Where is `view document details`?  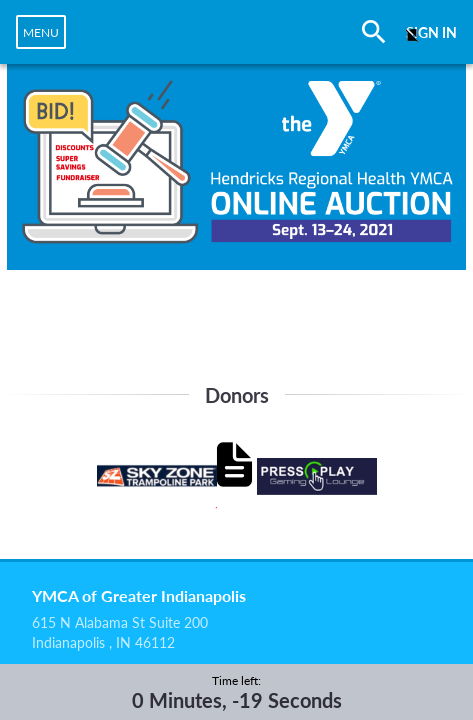
view document details is located at coordinates (234, 464).